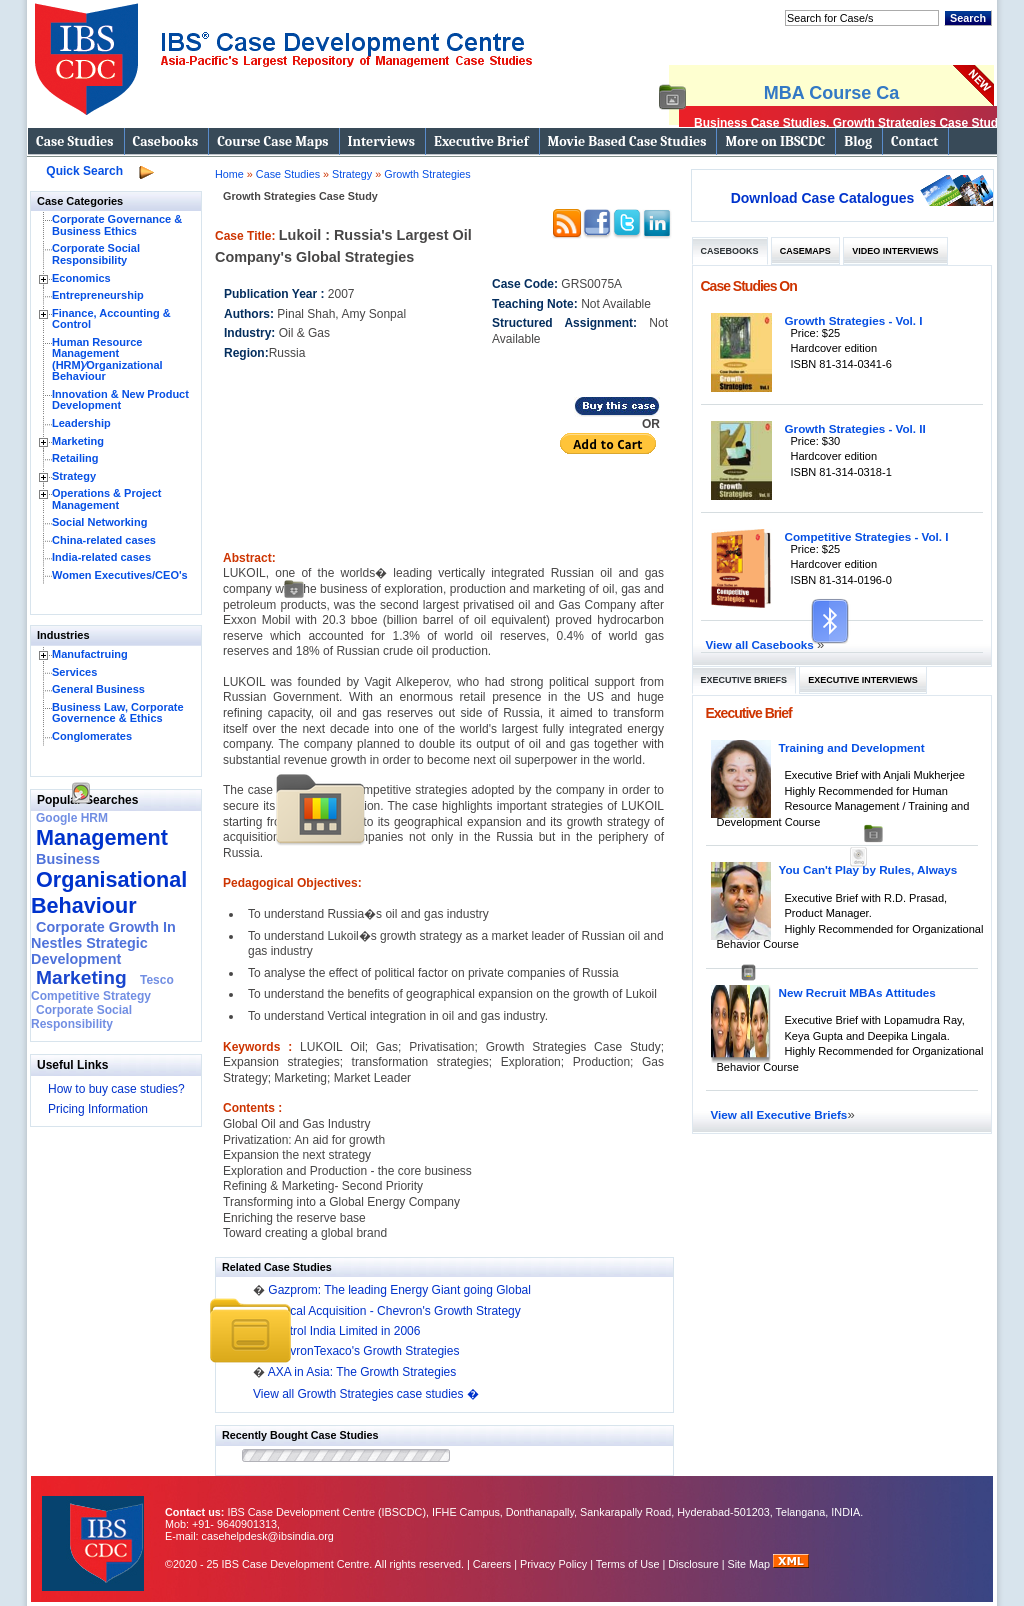  Describe the element at coordinates (873, 833) in the screenshot. I see `open your videos folder` at that location.